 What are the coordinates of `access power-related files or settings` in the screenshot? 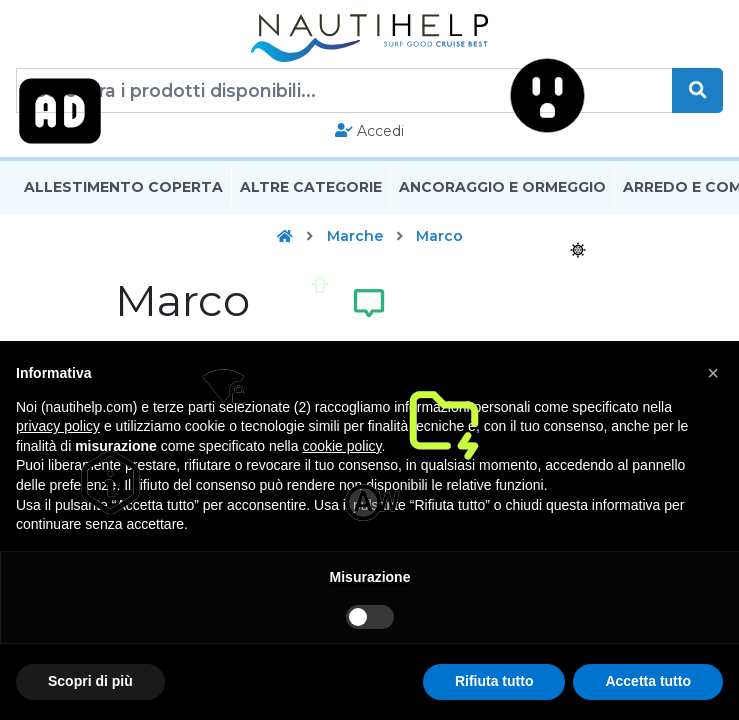 It's located at (444, 422).